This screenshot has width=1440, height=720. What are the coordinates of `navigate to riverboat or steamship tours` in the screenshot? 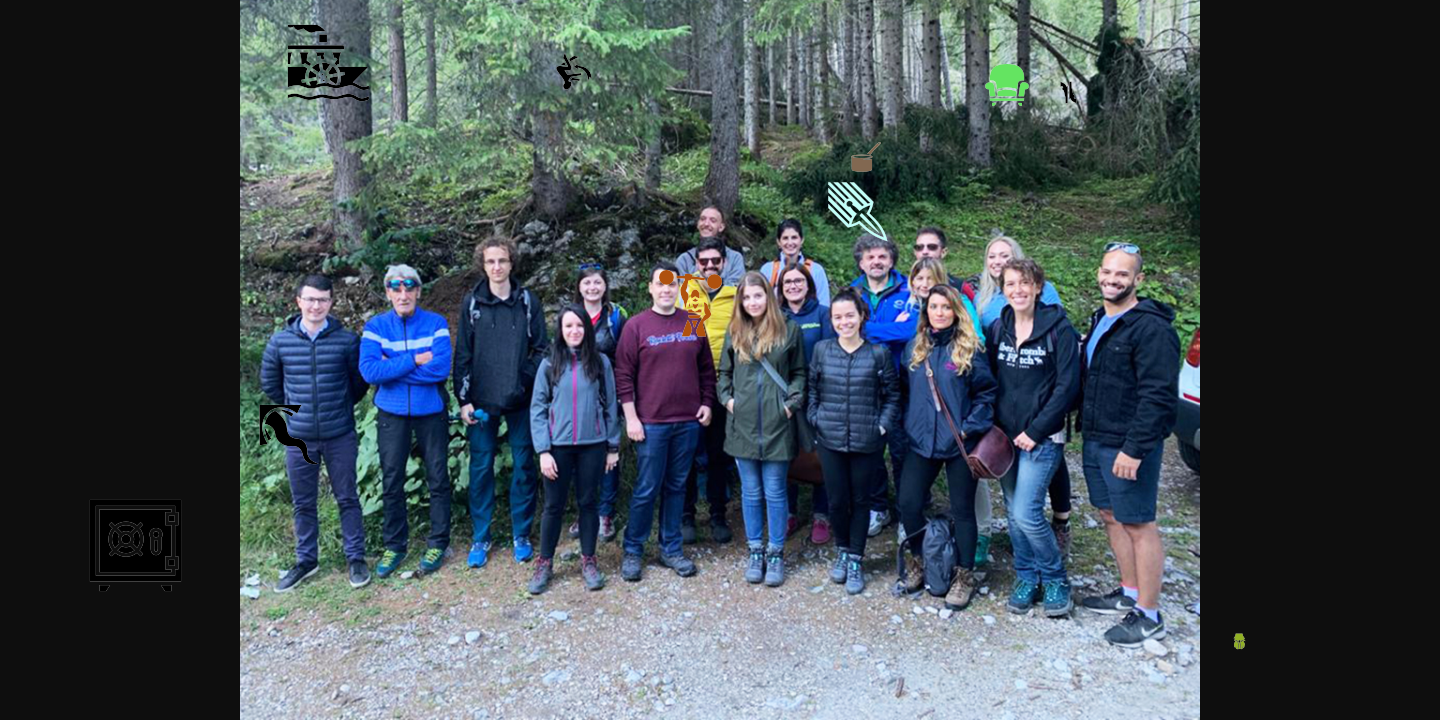 It's located at (328, 65).